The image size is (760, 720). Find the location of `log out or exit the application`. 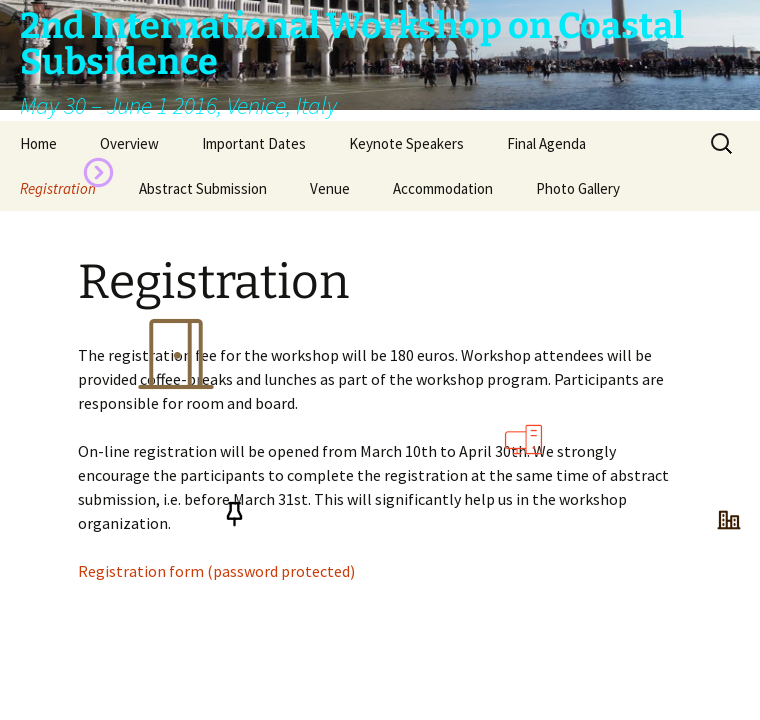

log out or exit the application is located at coordinates (176, 354).